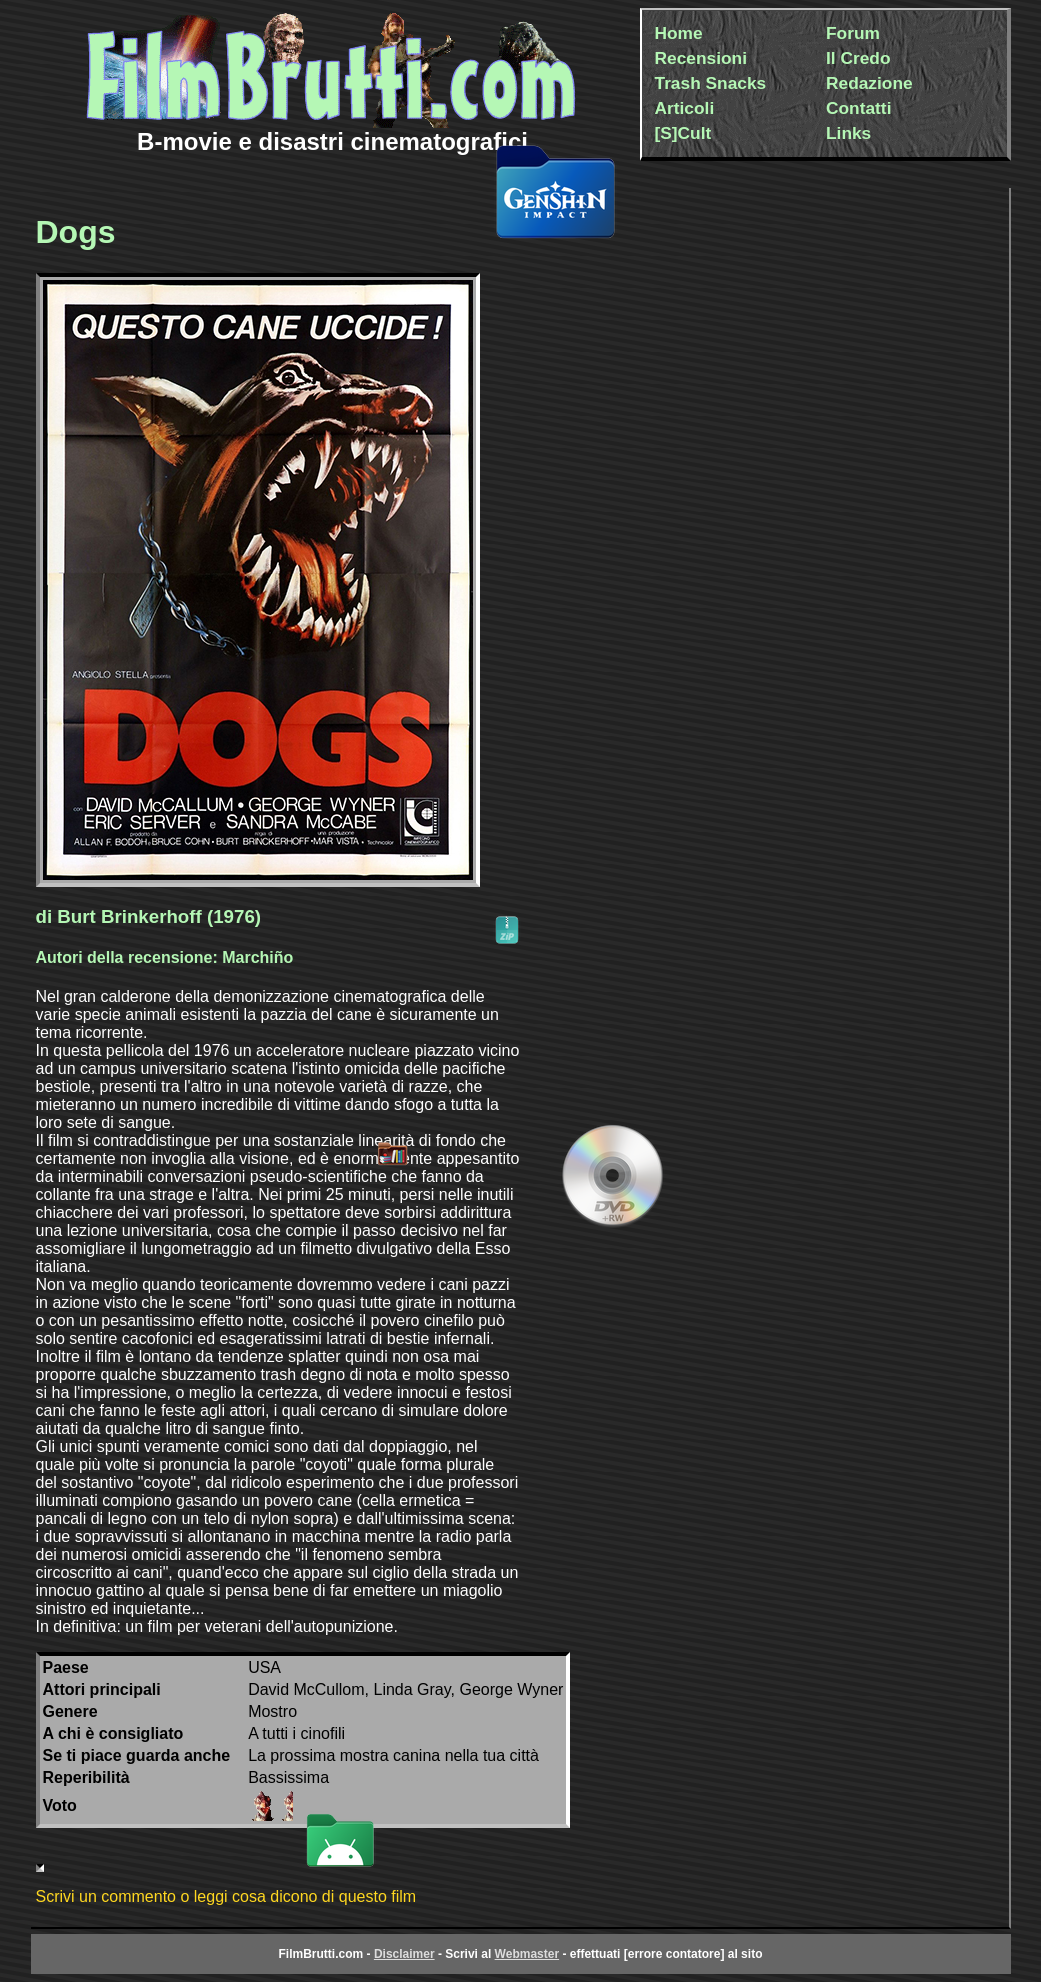 The image size is (1041, 1982). What do you see at coordinates (612, 1177) in the screenshot?
I see `a rewritable DVD disc in the system` at bounding box center [612, 1177].